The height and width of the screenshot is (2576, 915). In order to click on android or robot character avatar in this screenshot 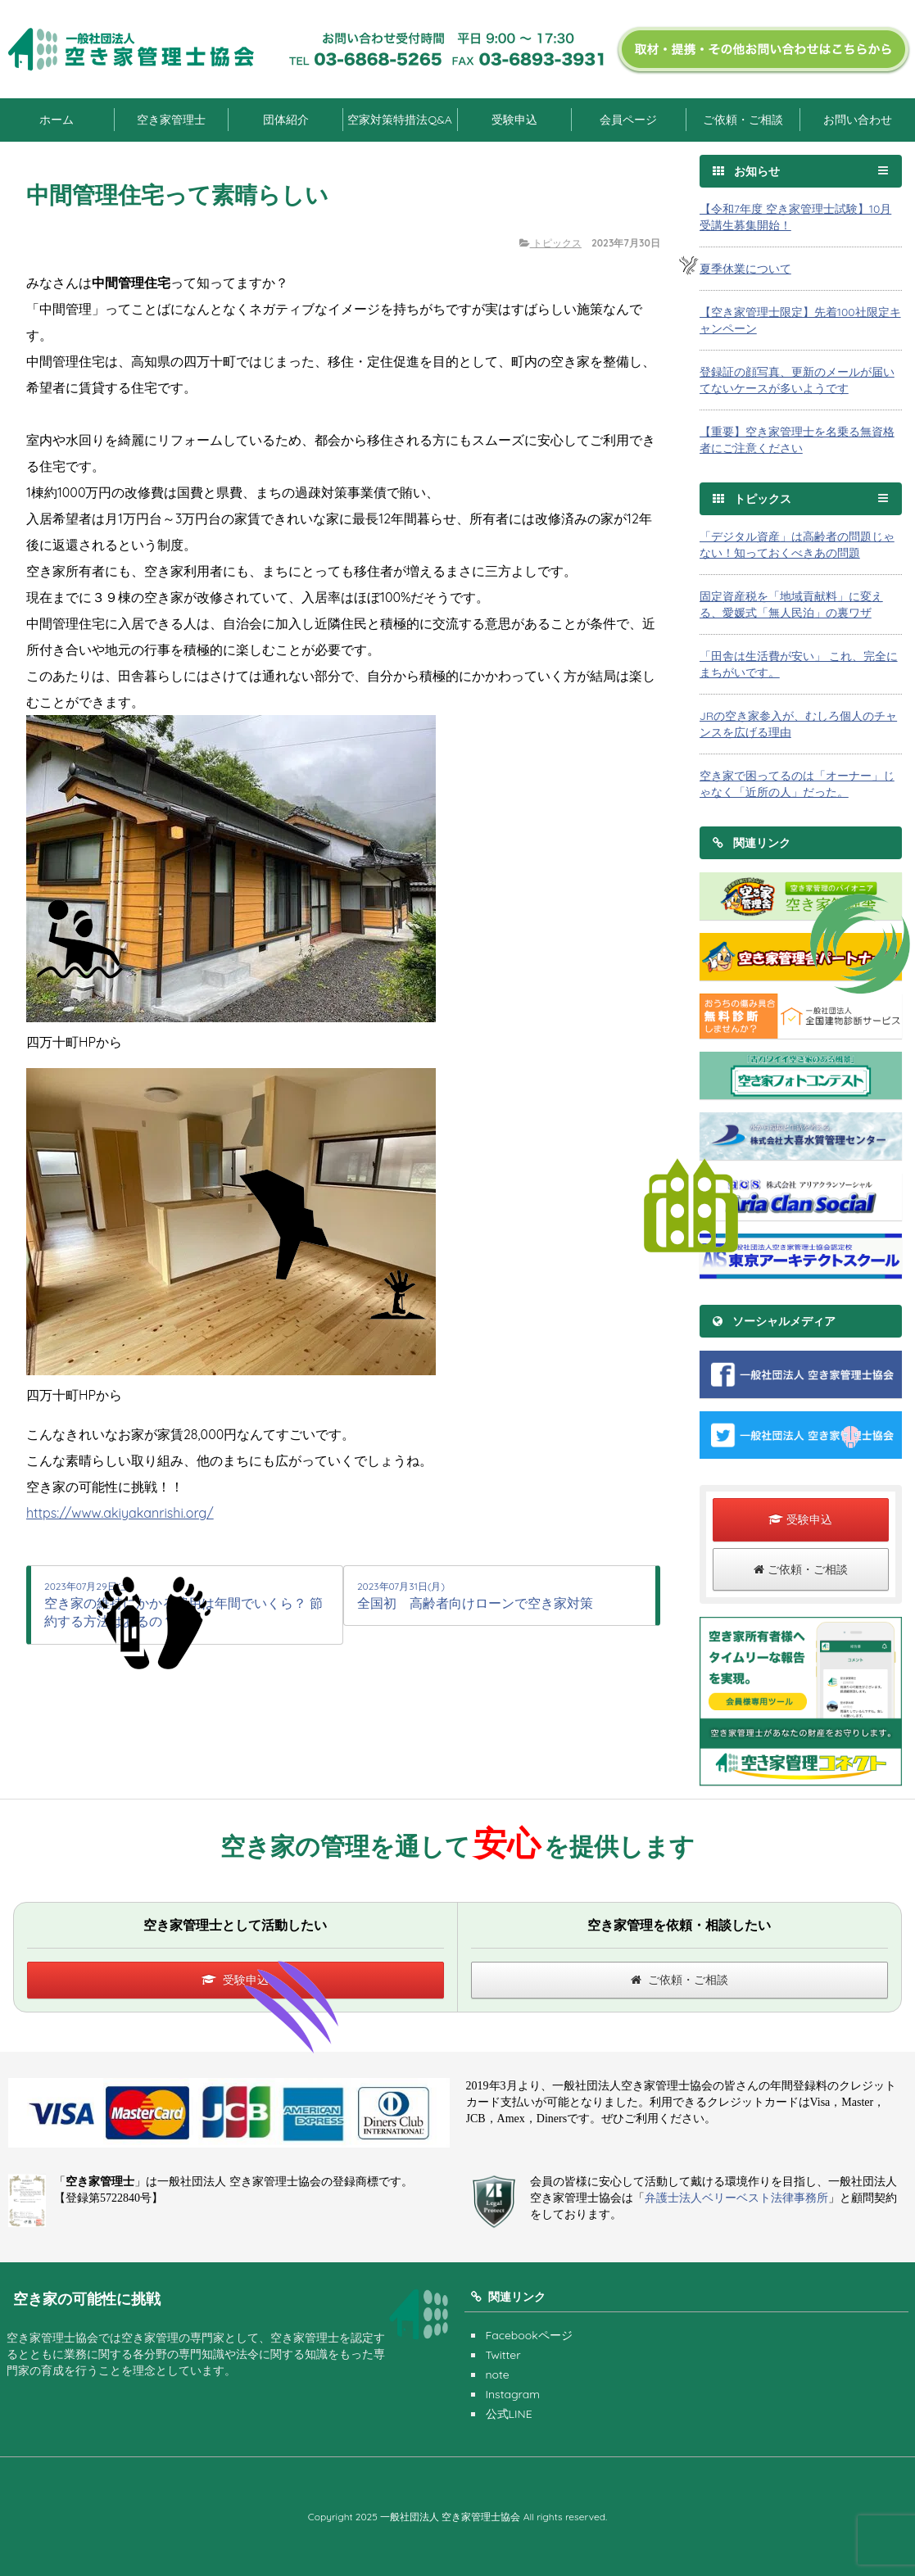, I will do `click(850, 1437)`.